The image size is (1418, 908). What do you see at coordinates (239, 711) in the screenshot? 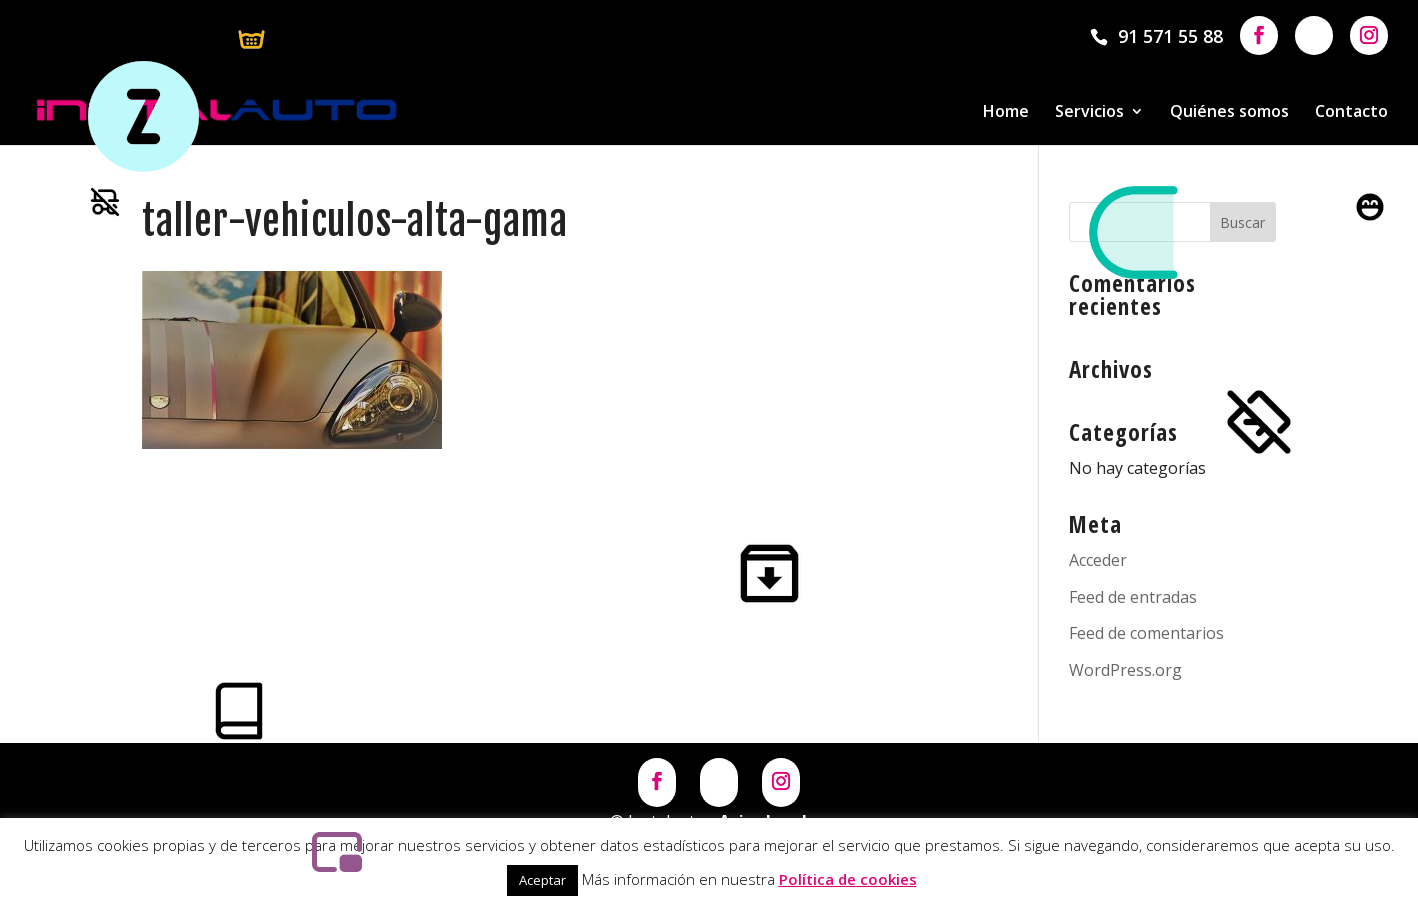
I see `open a book or reading view` at bounding box center [239, 711].